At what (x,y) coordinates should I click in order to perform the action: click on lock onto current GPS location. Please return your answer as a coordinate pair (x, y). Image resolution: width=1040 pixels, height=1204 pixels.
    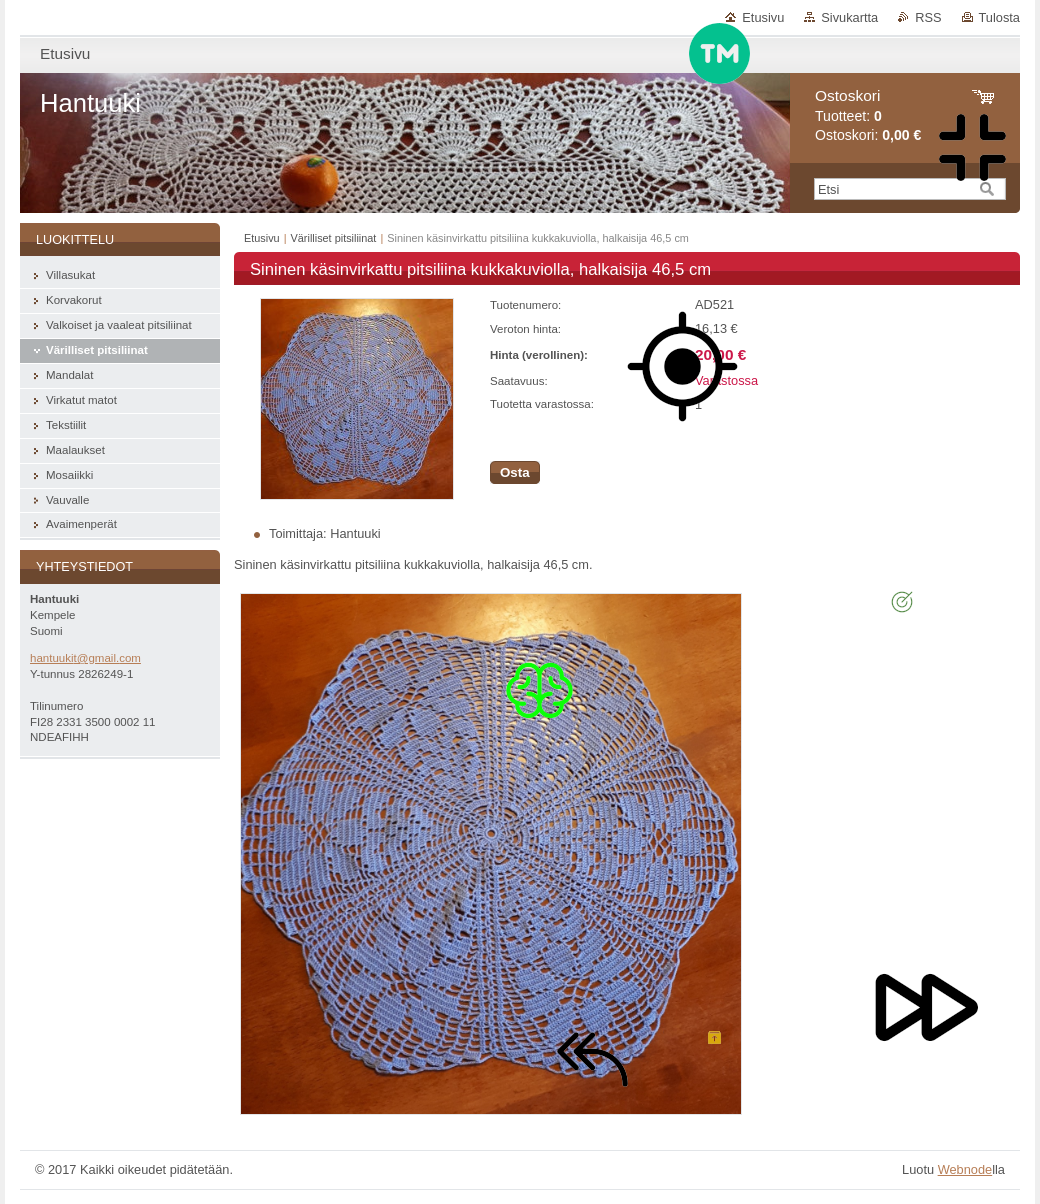
    Looking at the image, I should click on (682, 366).